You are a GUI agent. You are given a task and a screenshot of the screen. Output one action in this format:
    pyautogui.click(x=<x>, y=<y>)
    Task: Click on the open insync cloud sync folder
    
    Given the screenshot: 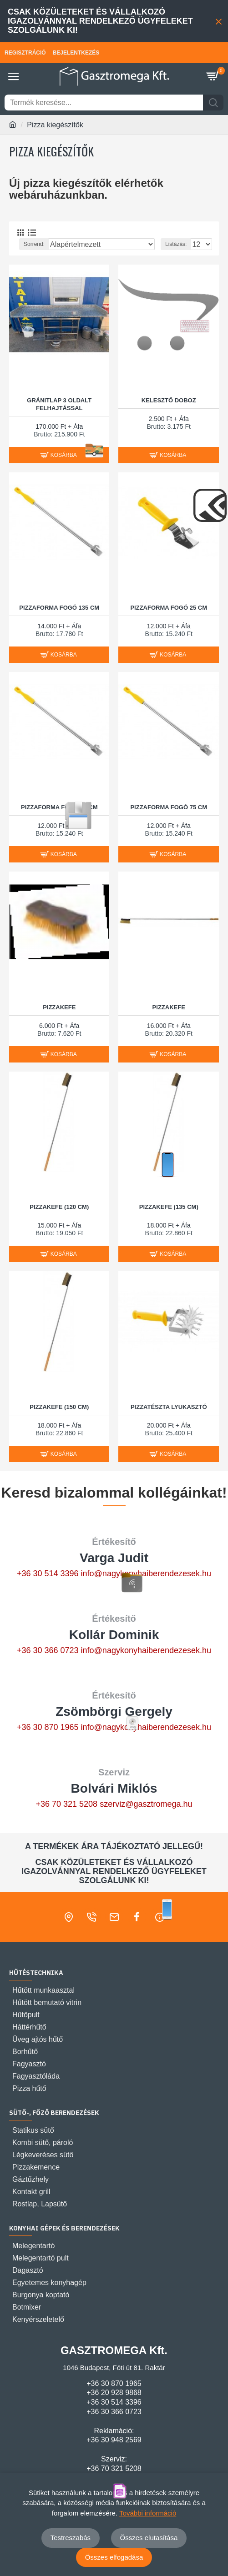 What is the action you would take?
    pyautogui.click(x=132, y=1583)
    